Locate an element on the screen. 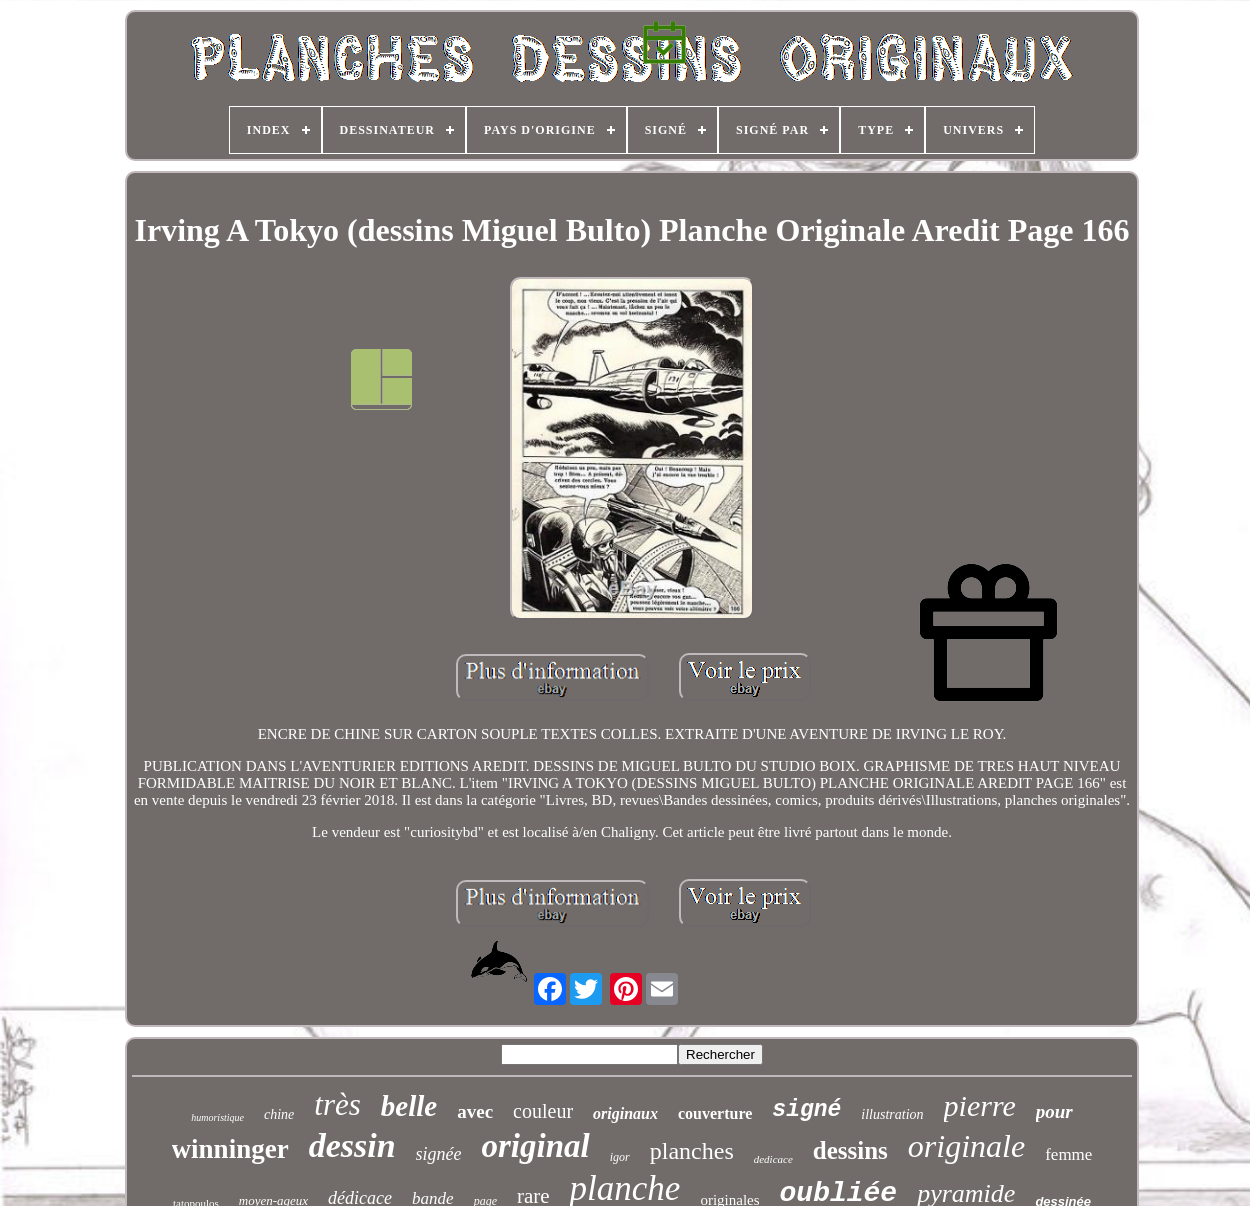 This screenshot has height=1206, width=1250. apache hbase database platform logo is located at coordinates (499, 962).